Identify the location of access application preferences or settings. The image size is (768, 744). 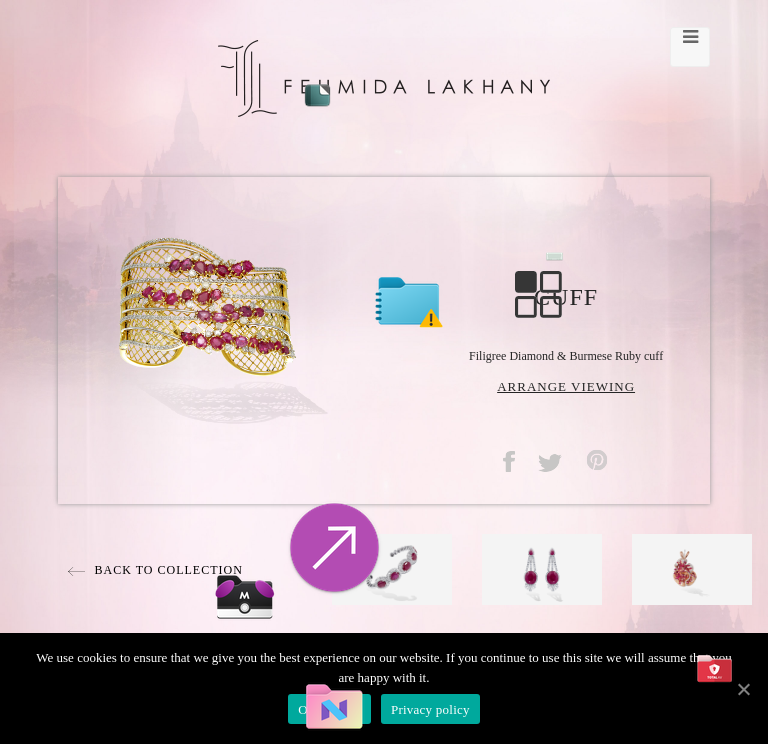
(540, 296).